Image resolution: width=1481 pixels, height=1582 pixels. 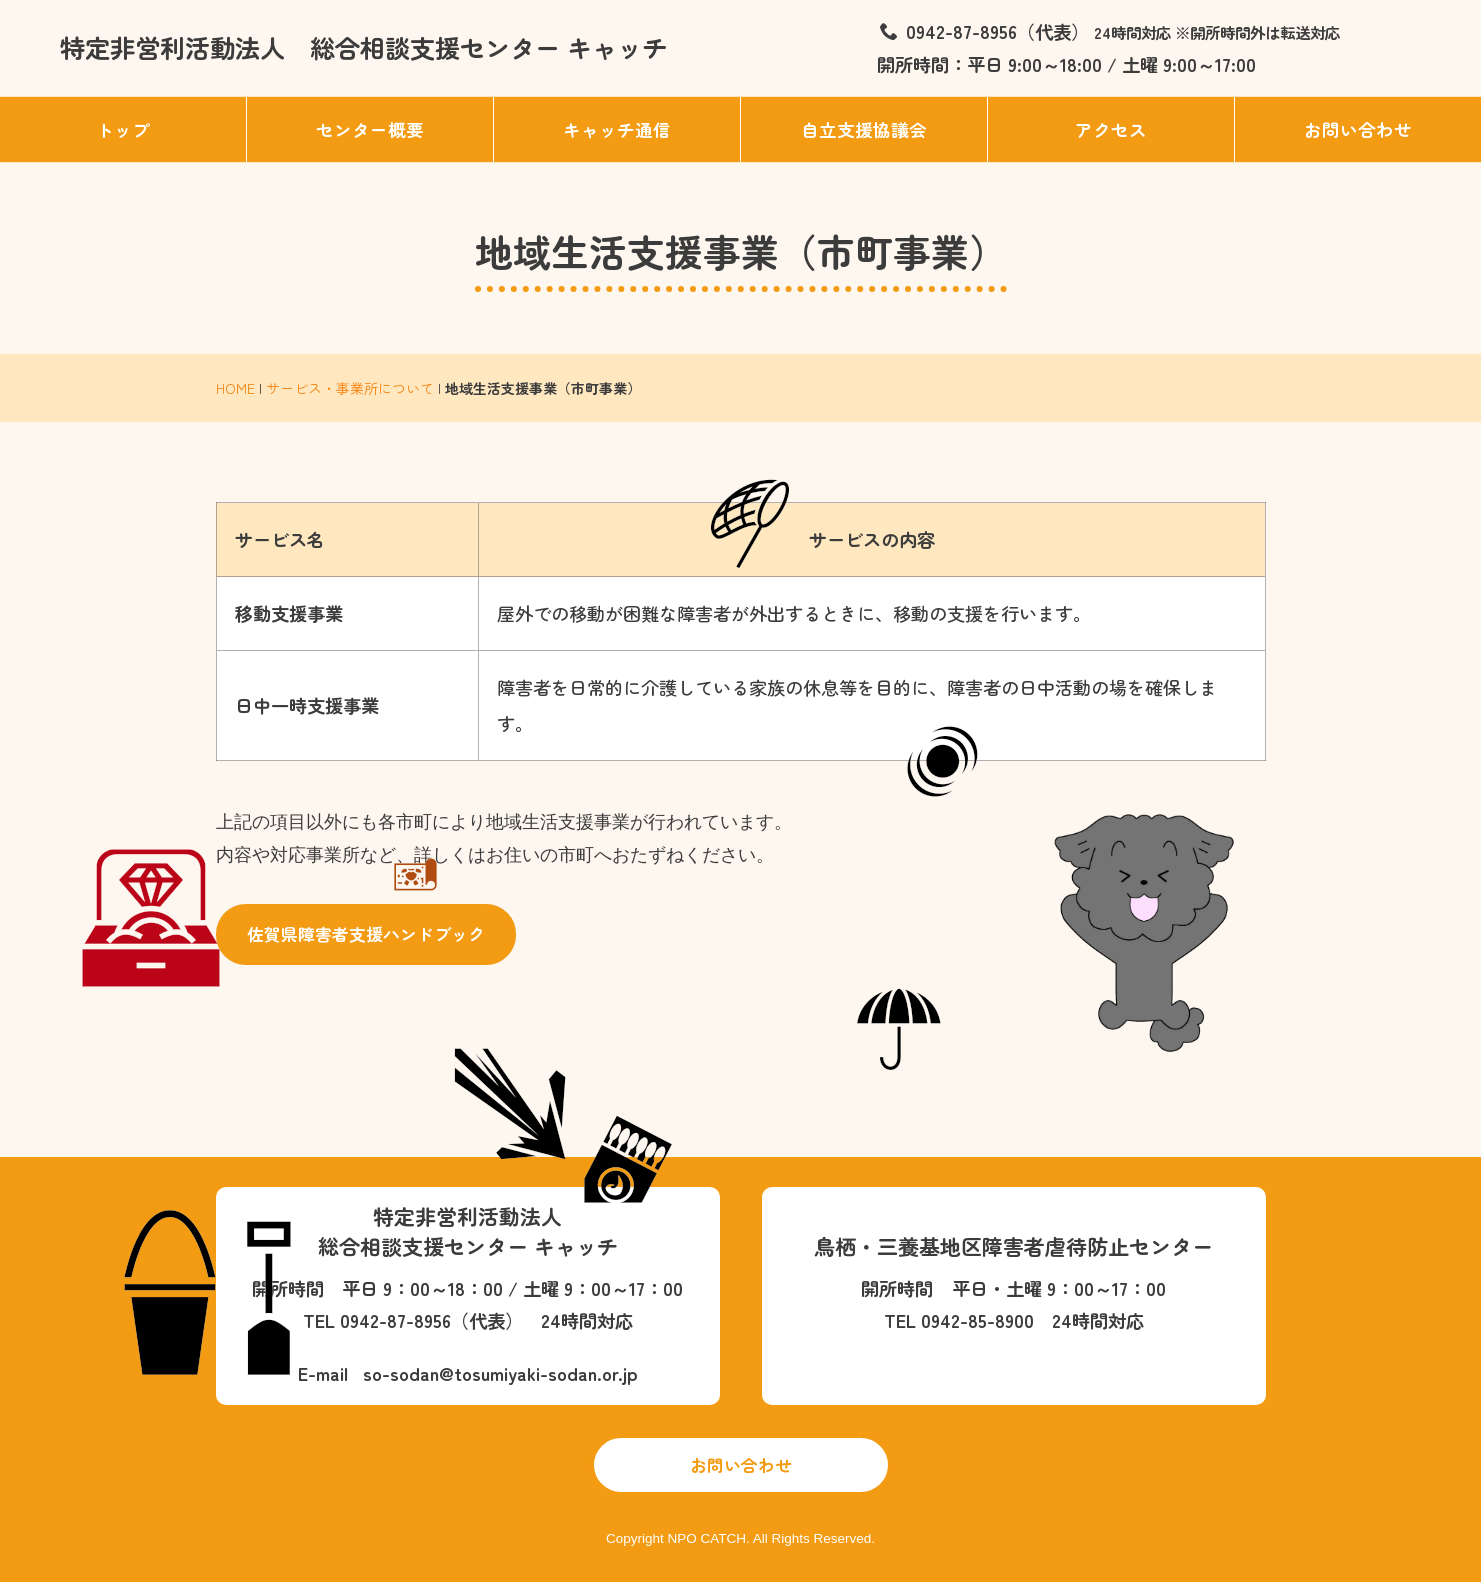 I want to click on access beach or vacation-themed content, so click(x=207, y=1292).